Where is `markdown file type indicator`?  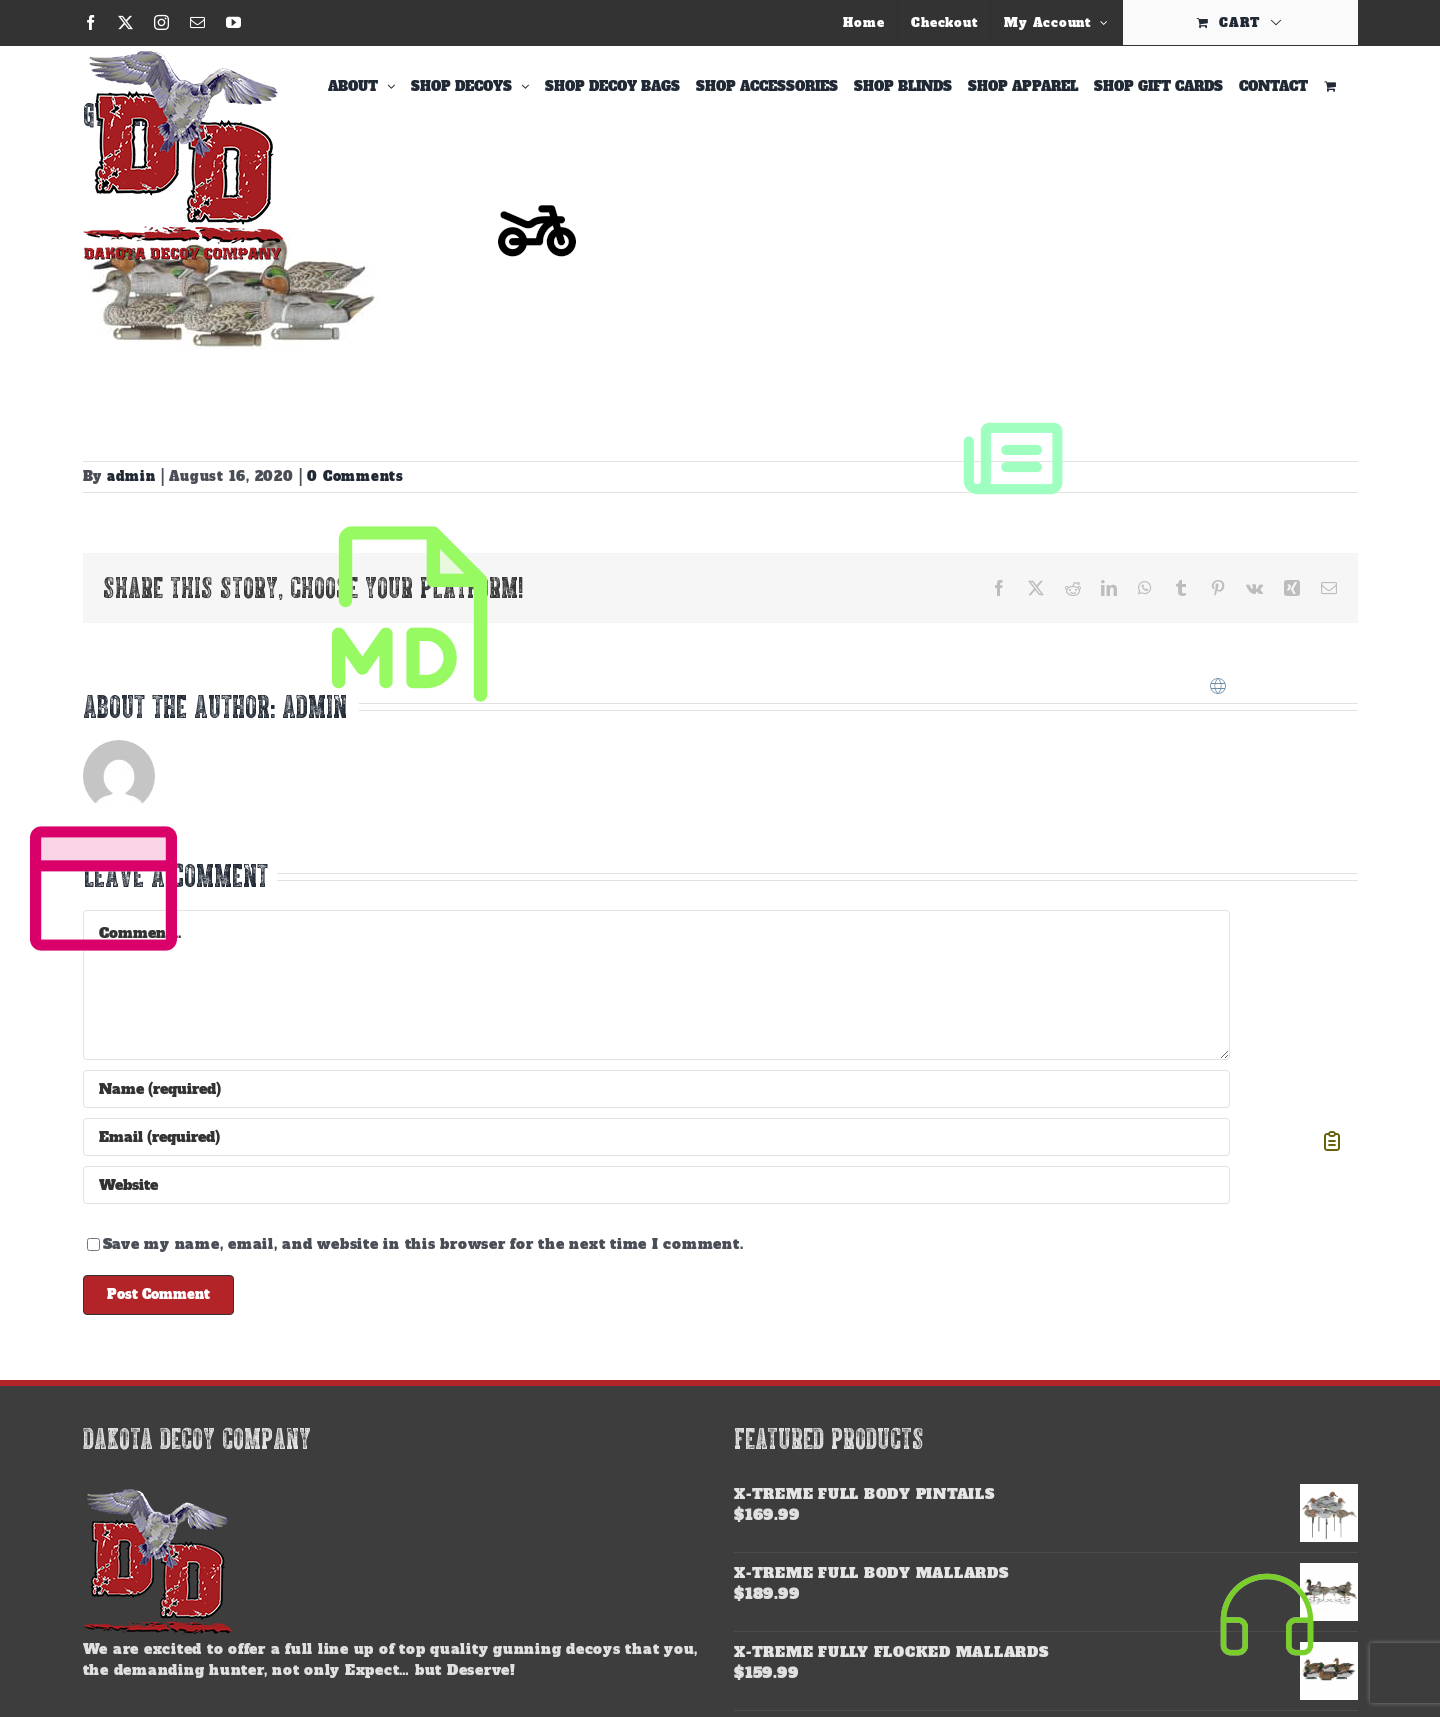 markdown file type indicator is located at coordinates (413, 614).